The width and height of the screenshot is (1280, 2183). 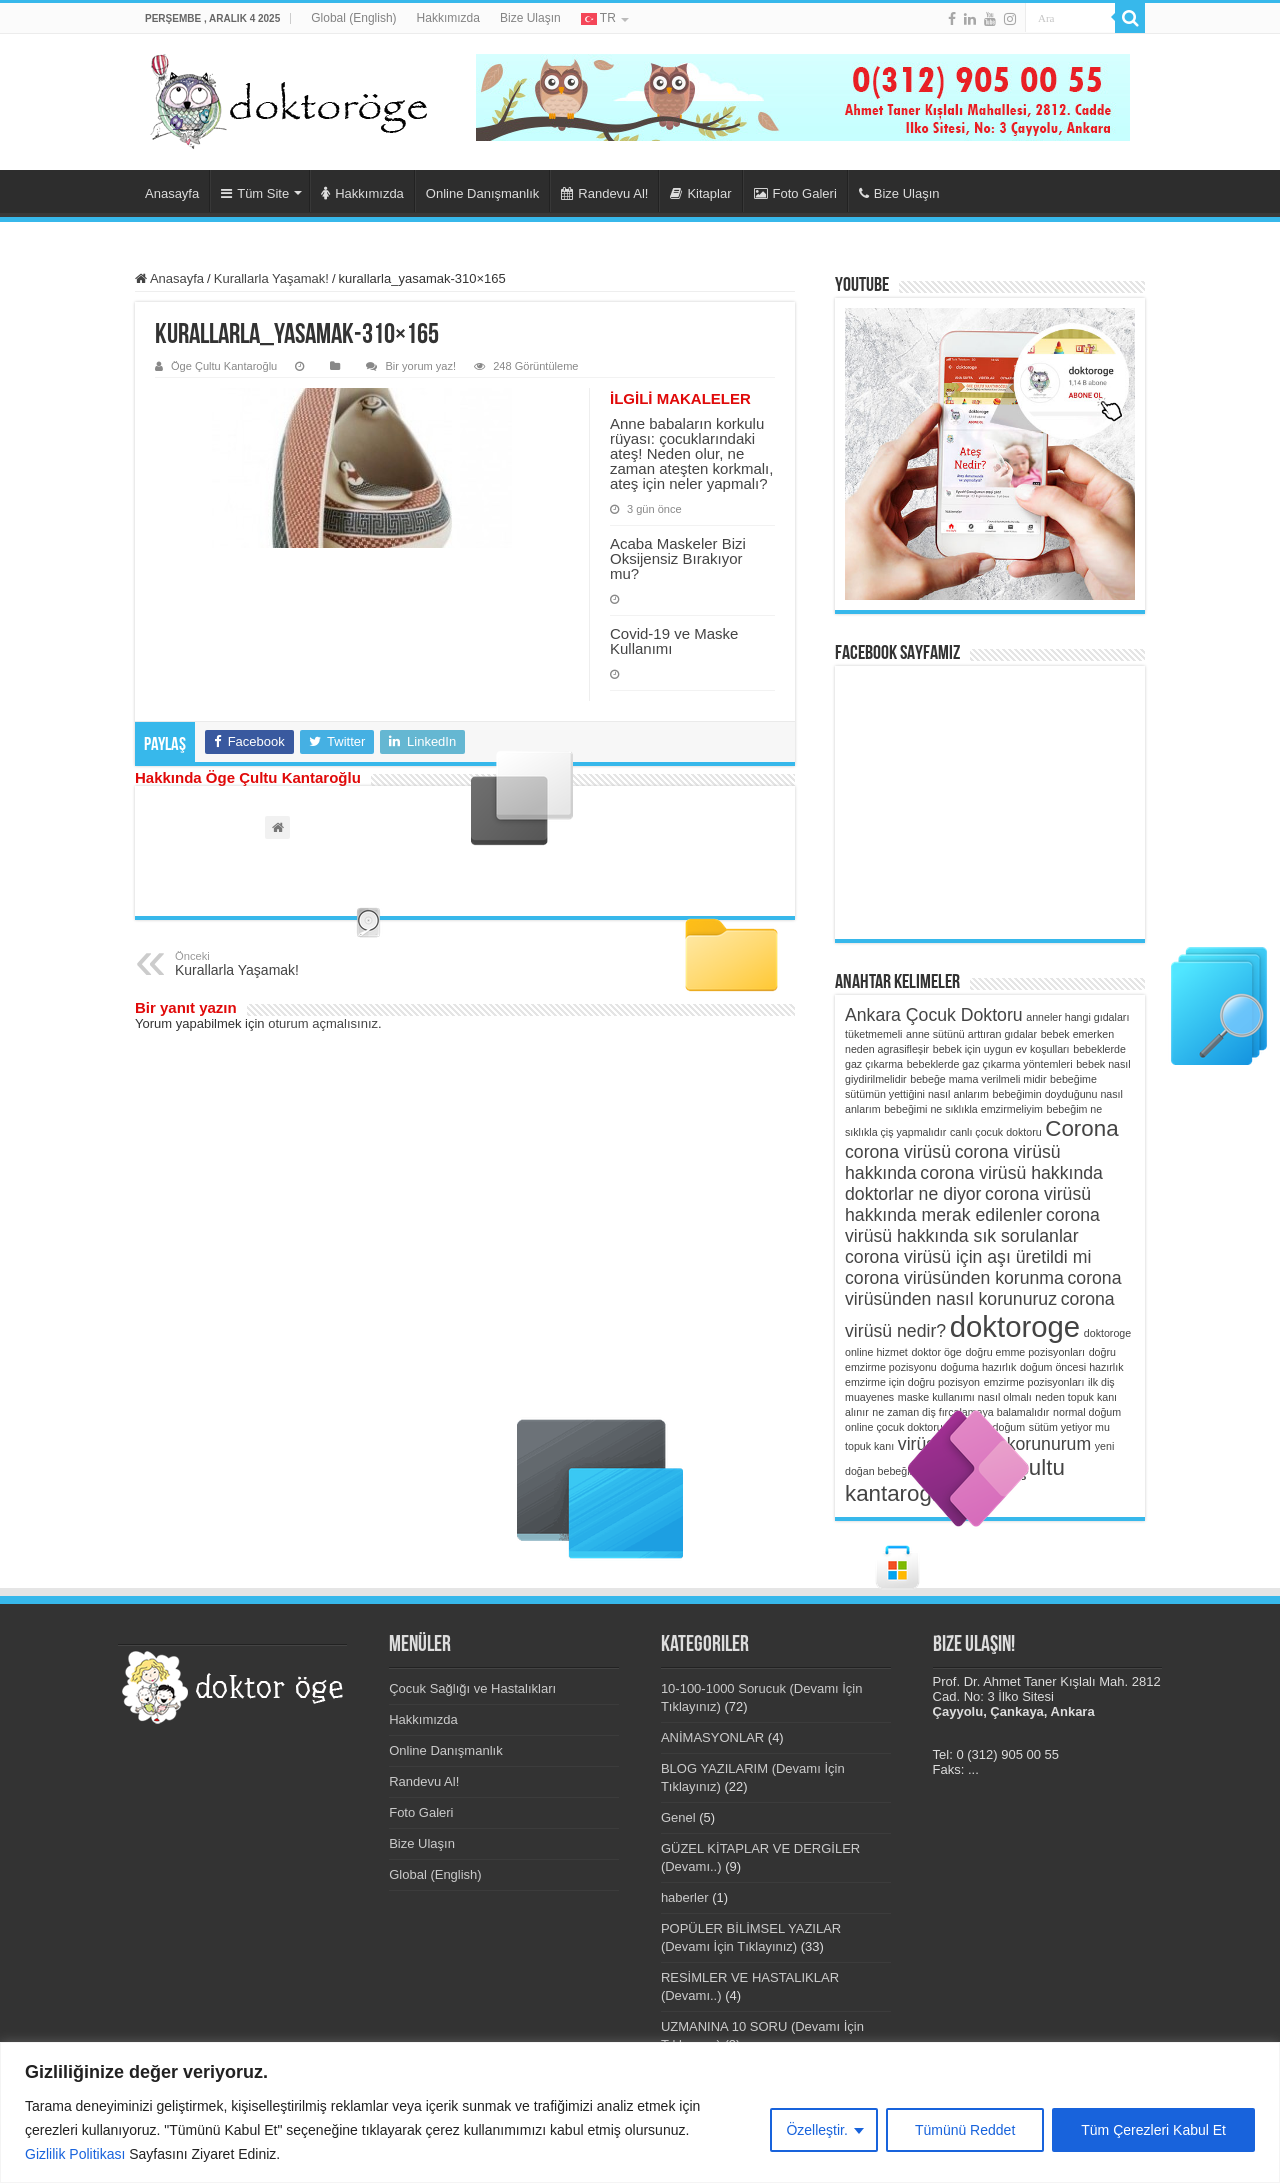 I want to click on open Microsoft Power Apps, so click(x=968, y=1468).